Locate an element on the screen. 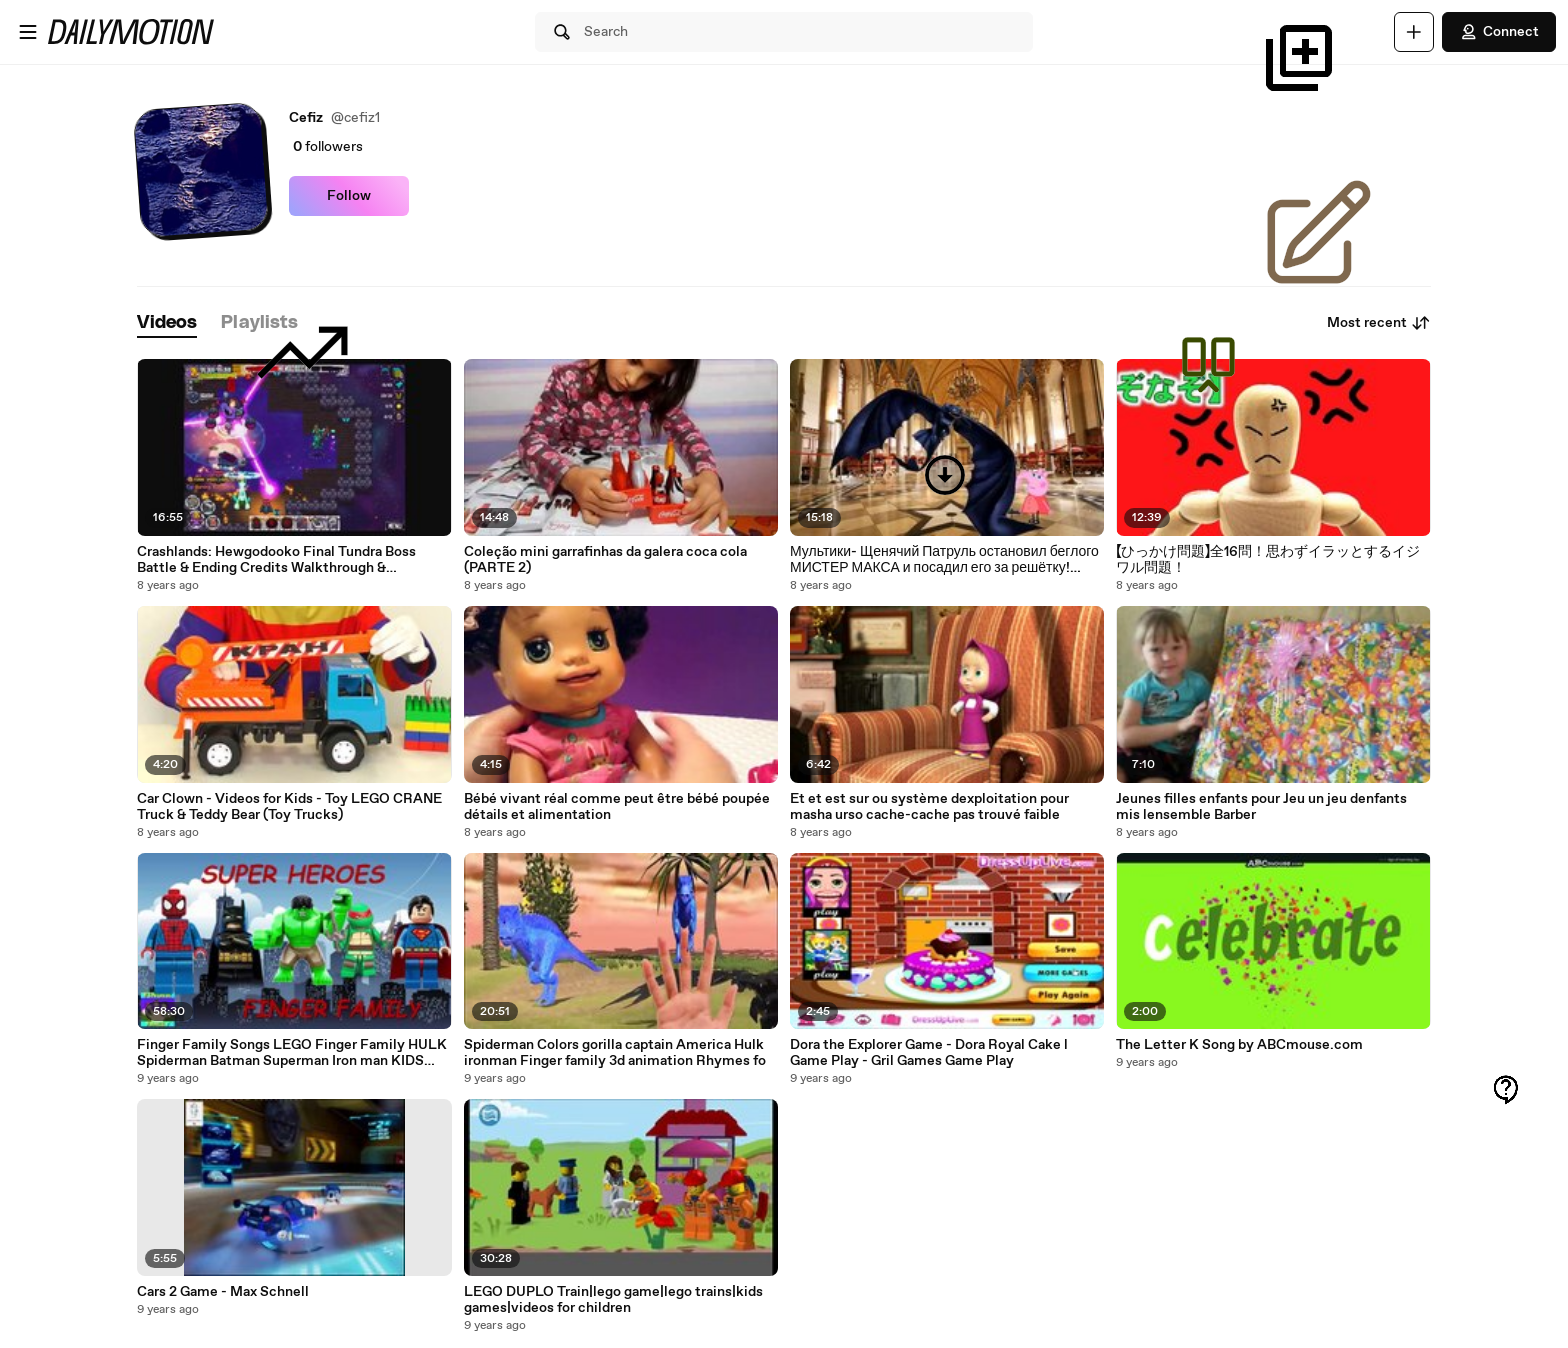 Image resolution: width=1568 pixels, height=1348 pixels. download file or content is located at coordinates (945, 475).